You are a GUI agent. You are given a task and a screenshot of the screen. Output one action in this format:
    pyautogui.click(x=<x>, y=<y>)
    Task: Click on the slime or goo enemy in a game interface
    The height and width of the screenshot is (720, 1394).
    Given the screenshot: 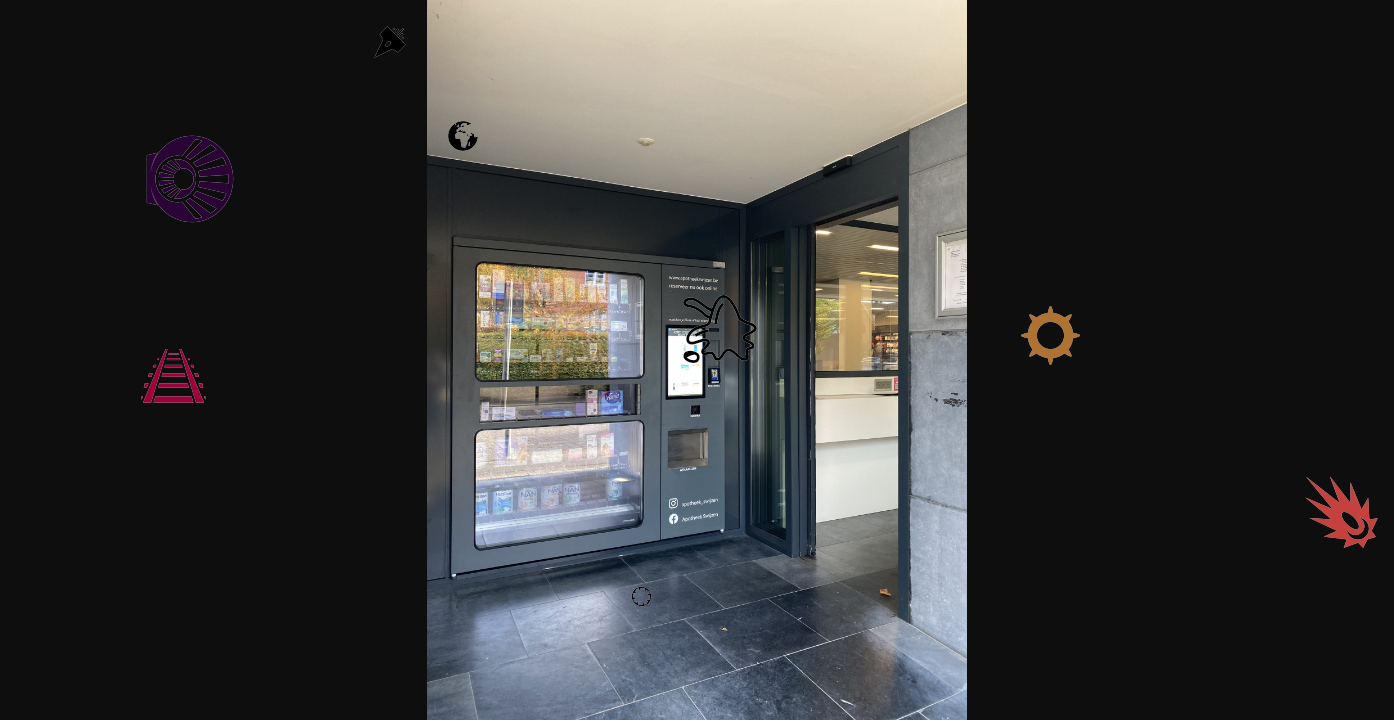 What is the action you would take?
    pyautogui.click(x=720, y=329)
    